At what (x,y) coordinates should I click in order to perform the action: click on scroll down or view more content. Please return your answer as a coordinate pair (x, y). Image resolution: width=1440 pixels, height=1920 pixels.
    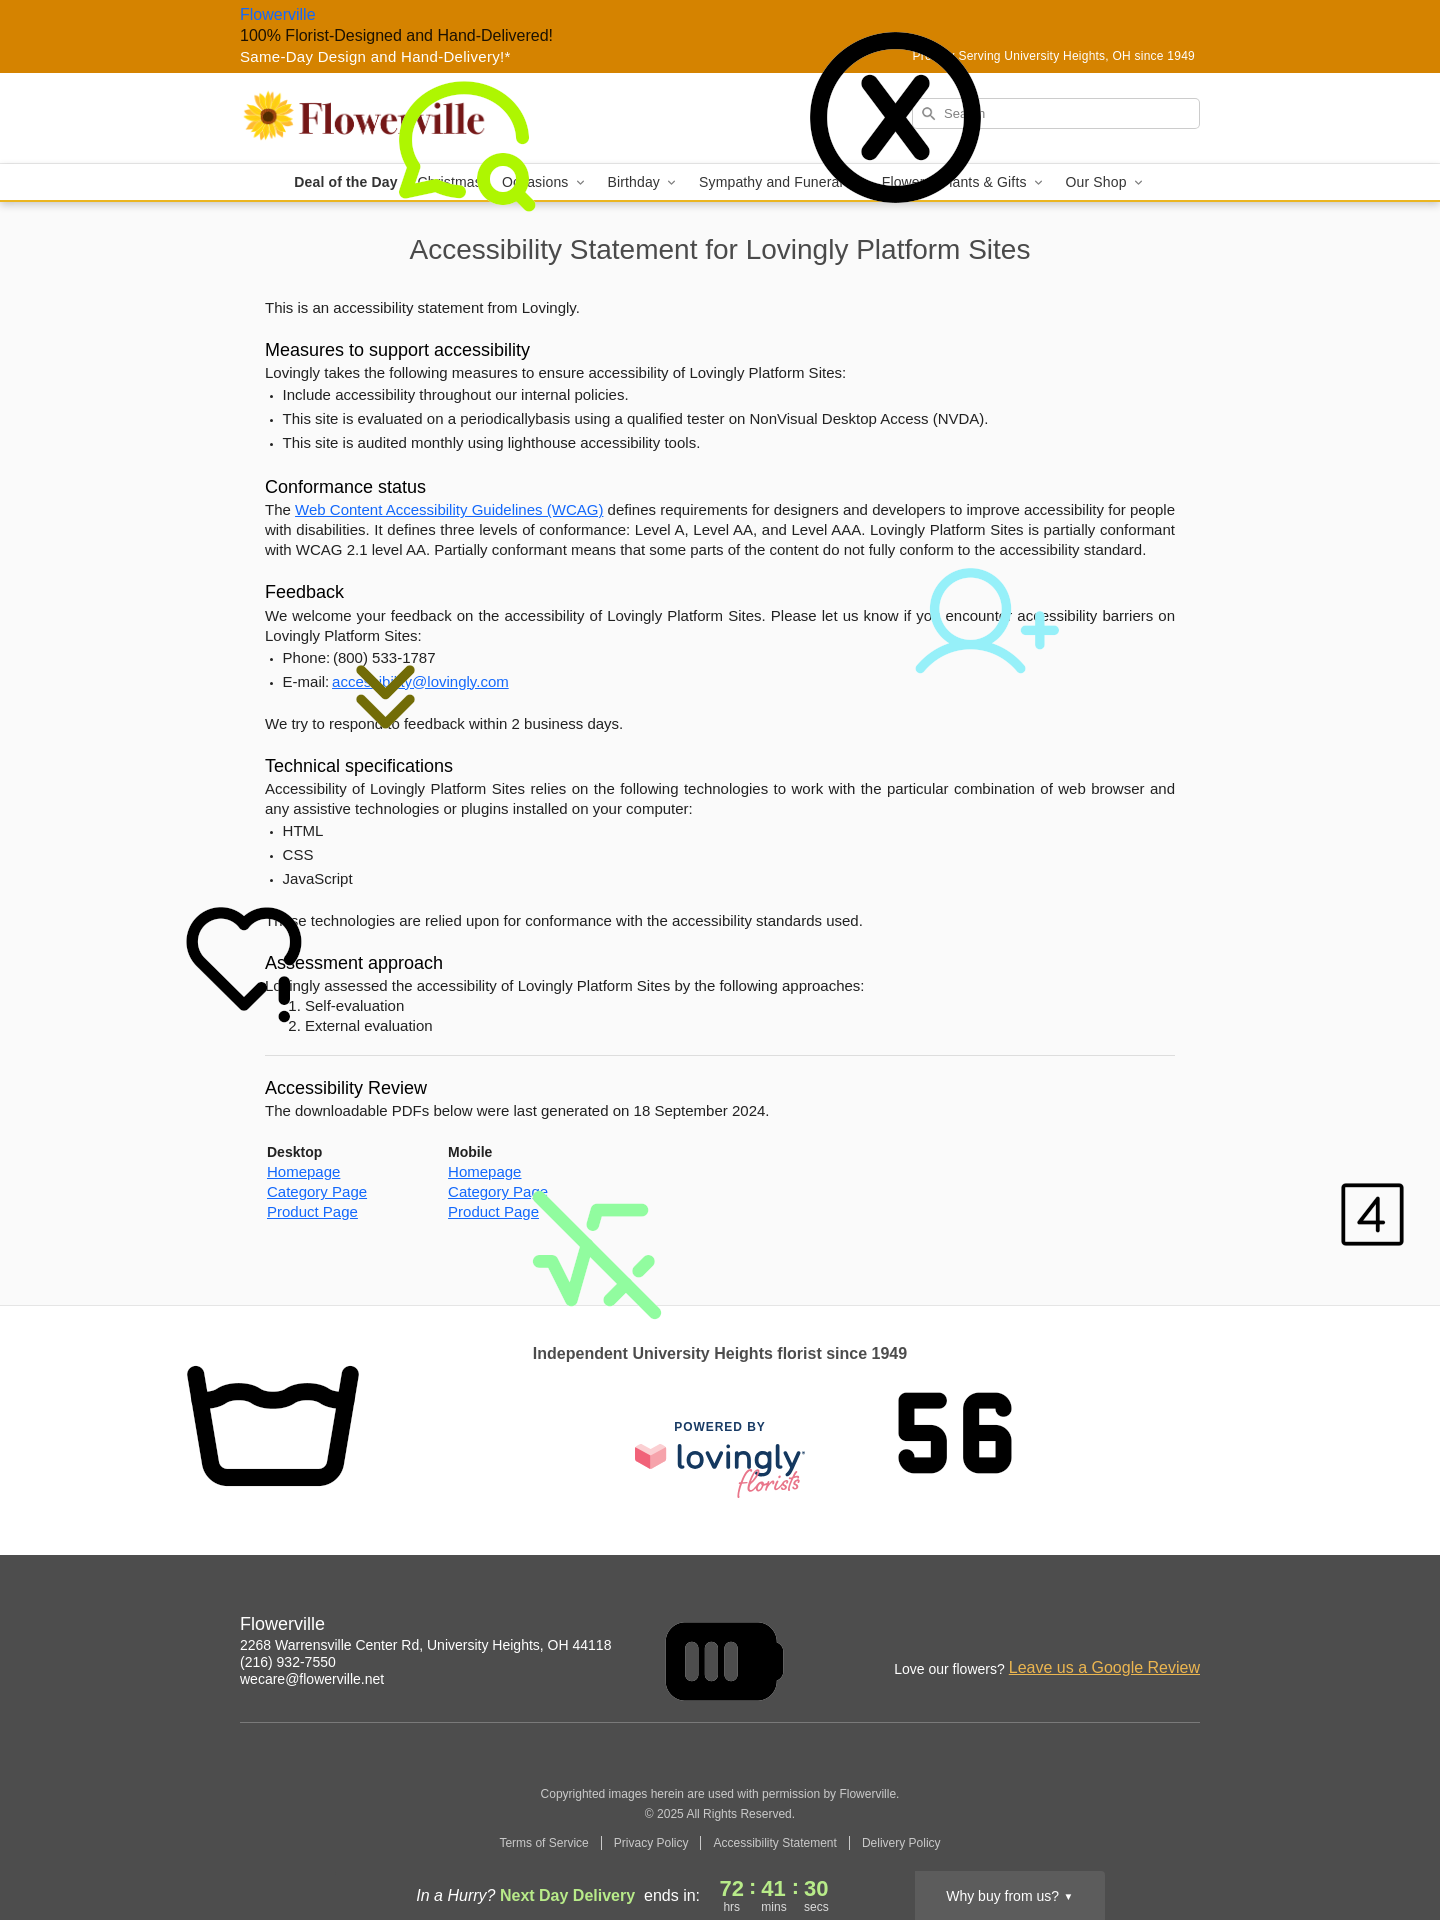
    Looking at the image, I should click on (385, 694).